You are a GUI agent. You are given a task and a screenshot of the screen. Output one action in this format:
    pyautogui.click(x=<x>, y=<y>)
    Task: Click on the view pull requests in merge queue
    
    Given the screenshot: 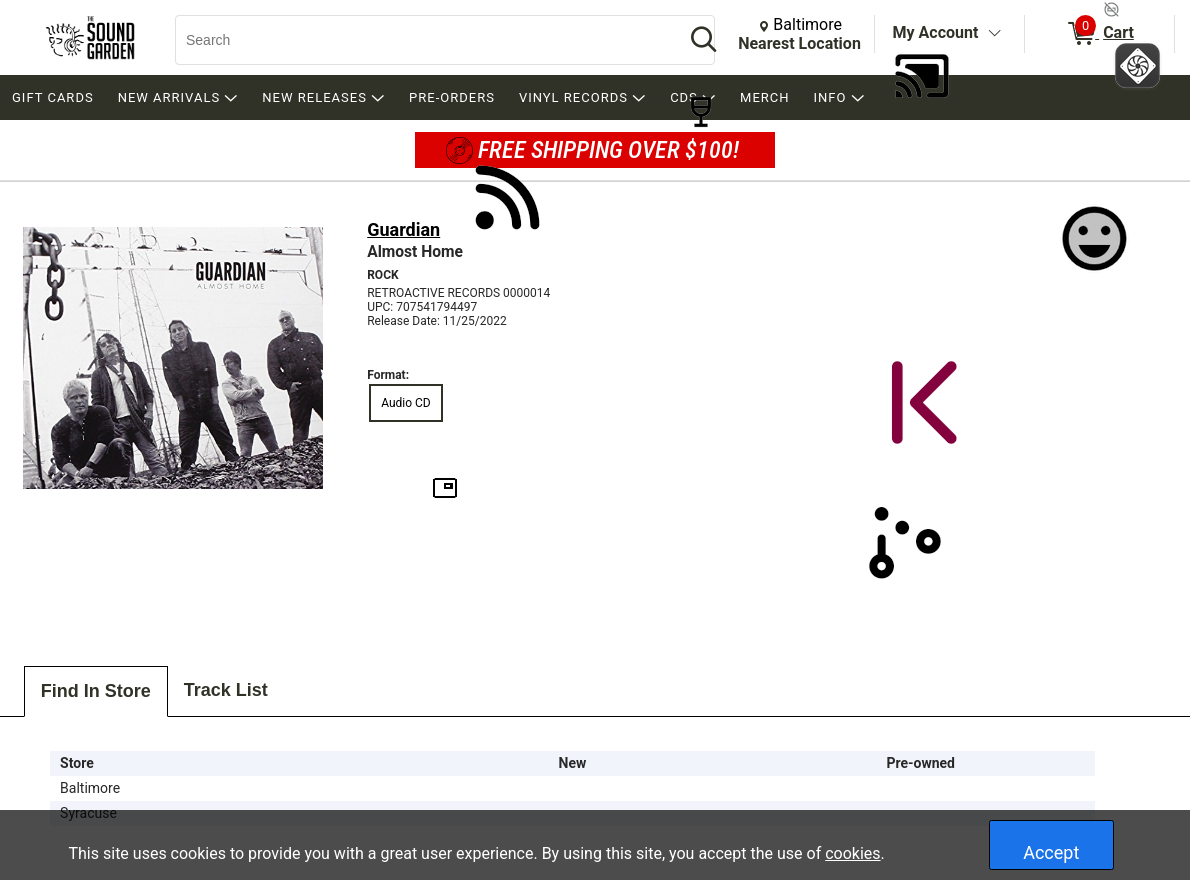 What is the action you would take?
    pyautogui.click(x=905, y=540)
    